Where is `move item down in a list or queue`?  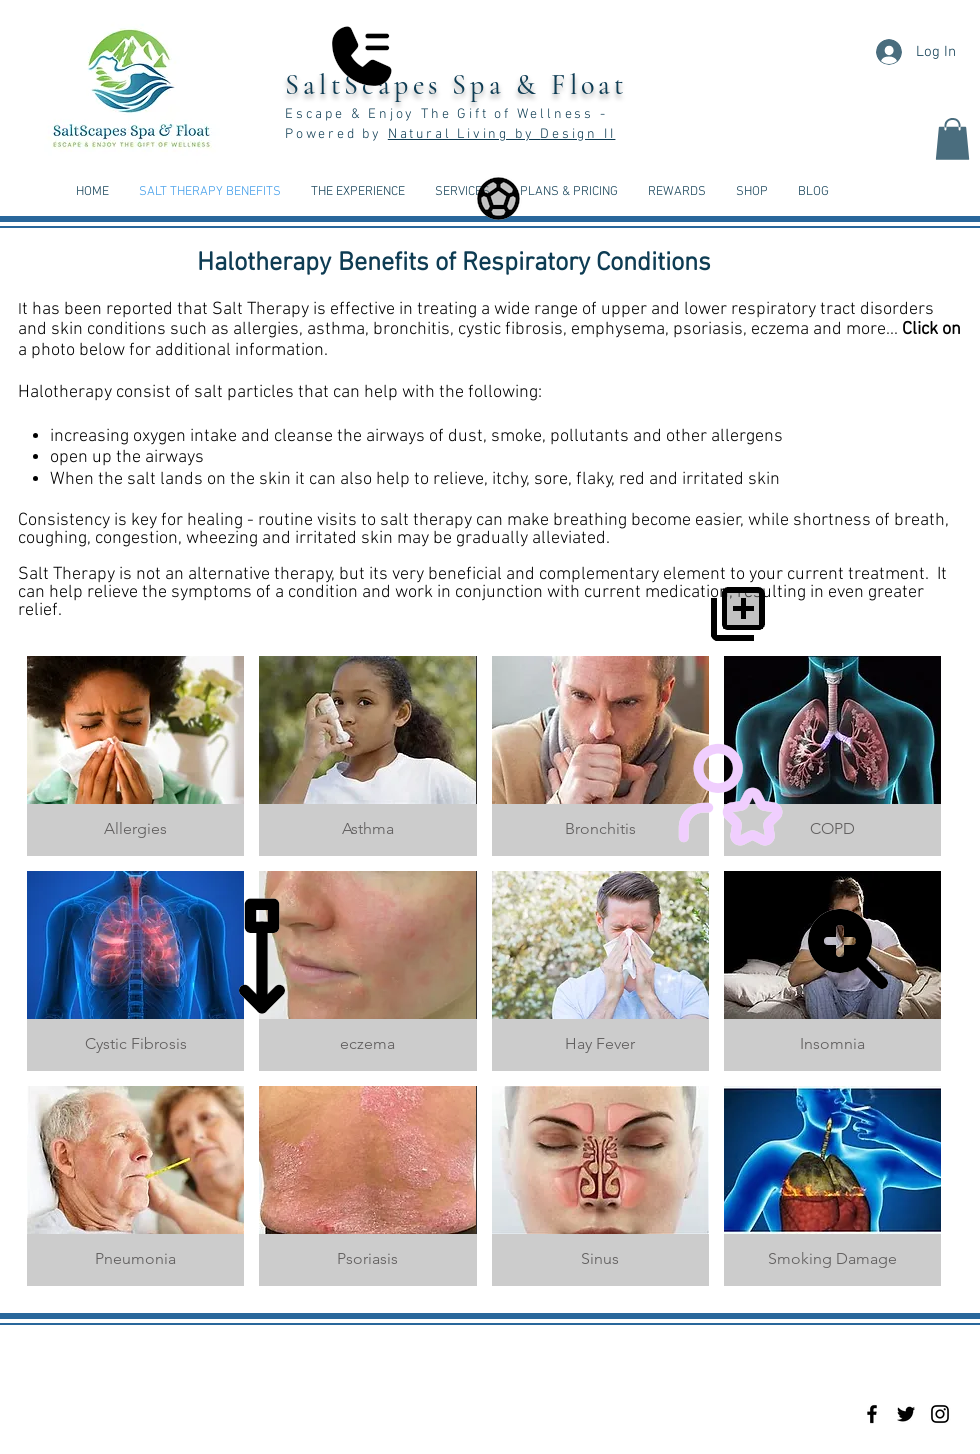 move item down in a list or queue is located at coordinates (262, 956).